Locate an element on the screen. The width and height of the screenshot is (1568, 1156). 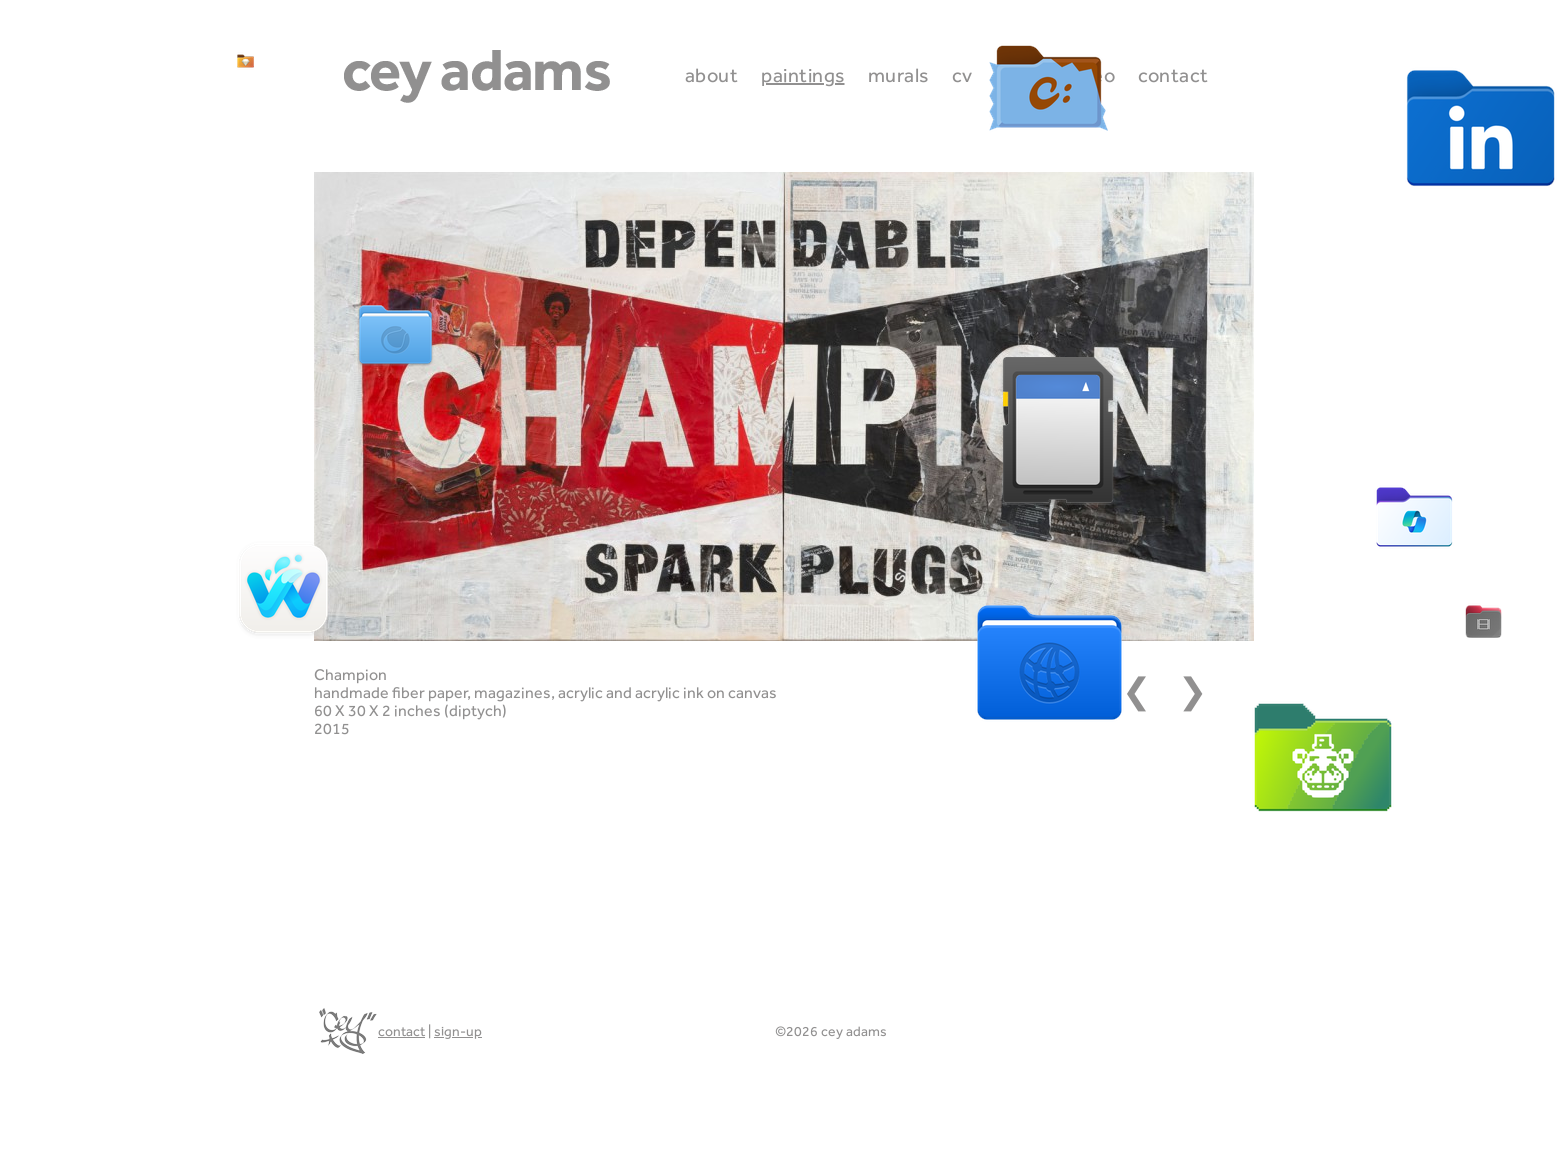
folder containing chocolatey package manager files is located at coordinates (1048, 89).